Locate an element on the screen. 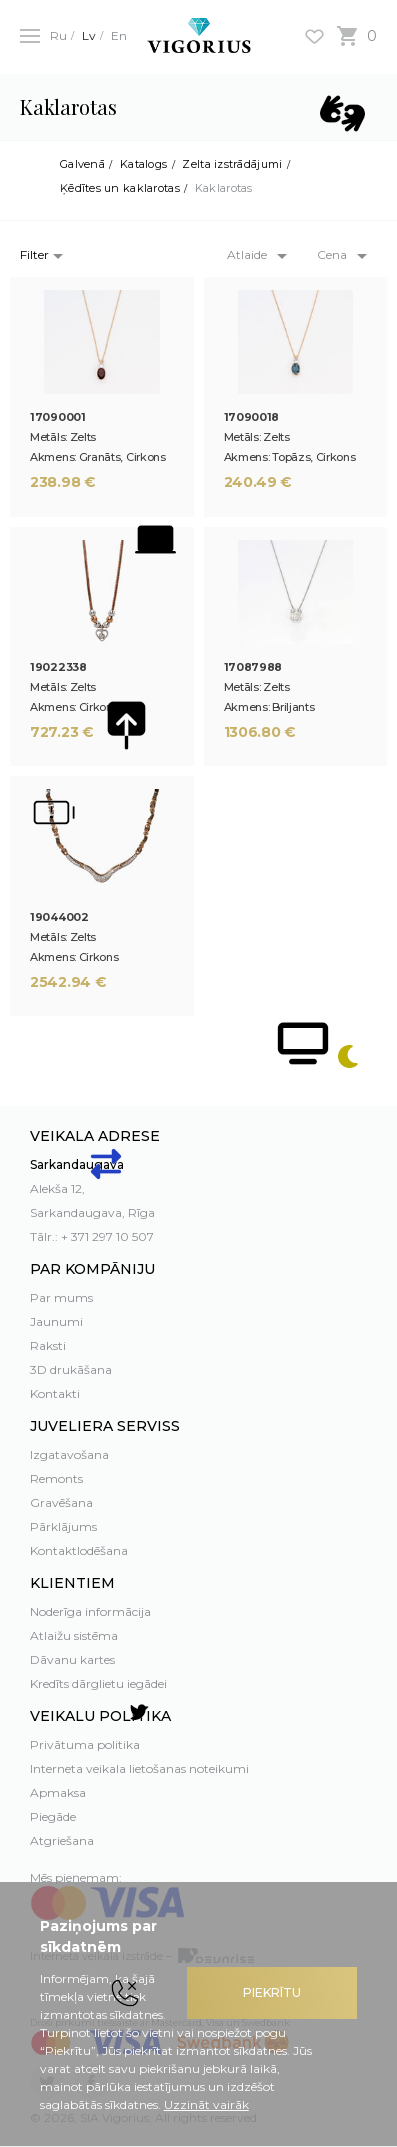 The height and width of the screenshot is (2147, 397). share to twitter is located at coordinates (138, 1711).